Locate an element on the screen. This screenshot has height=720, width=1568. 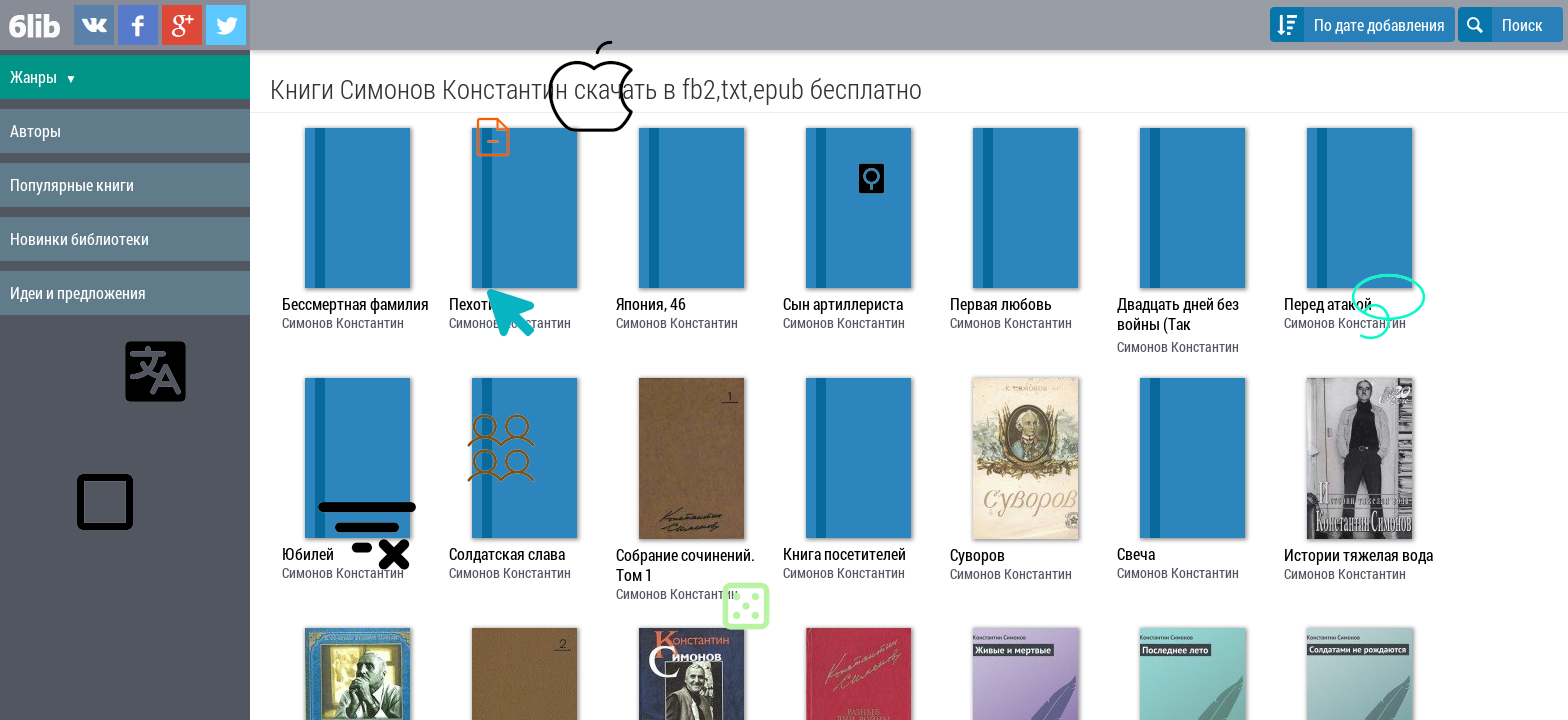
indicates Apple device or iOS compatibility is located at coordinates (594, 93).